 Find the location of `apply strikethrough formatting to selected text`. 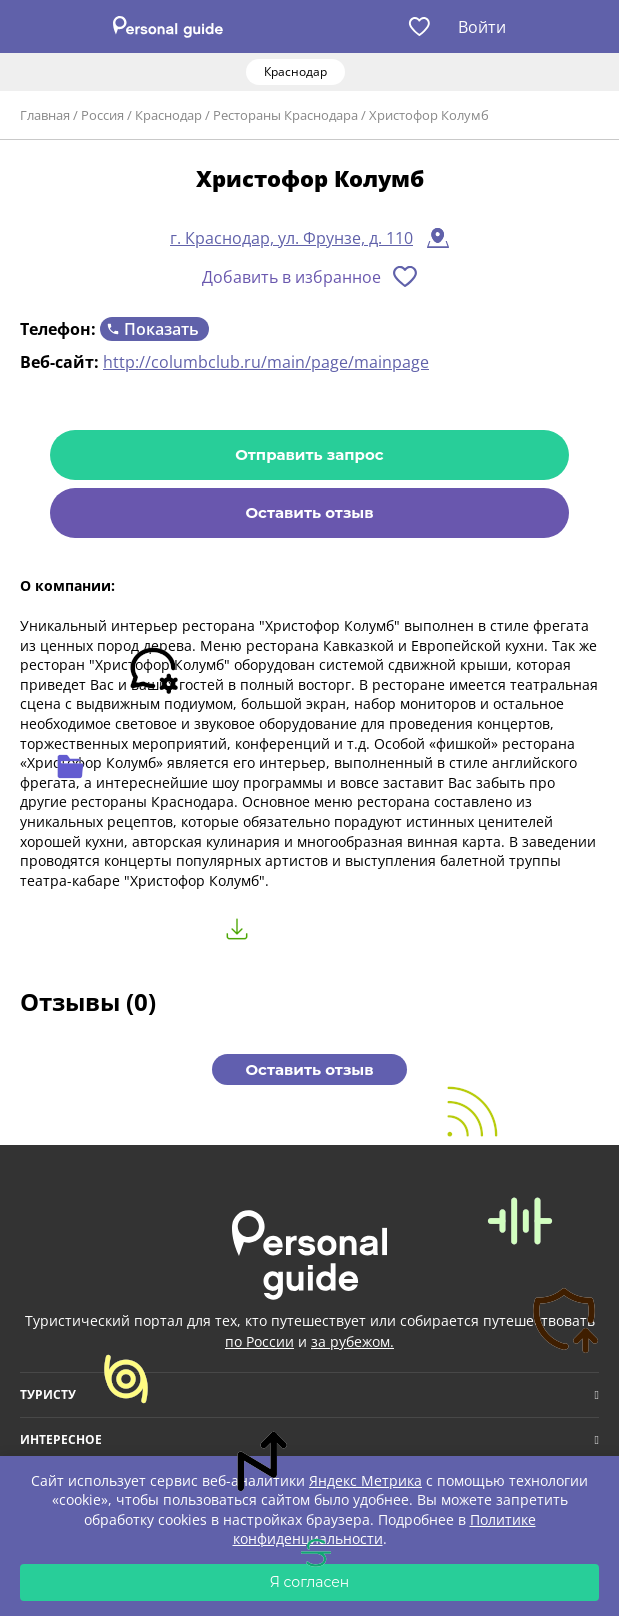

apply strikethrough formatting to selected text is located at coordinates (316, 1553).